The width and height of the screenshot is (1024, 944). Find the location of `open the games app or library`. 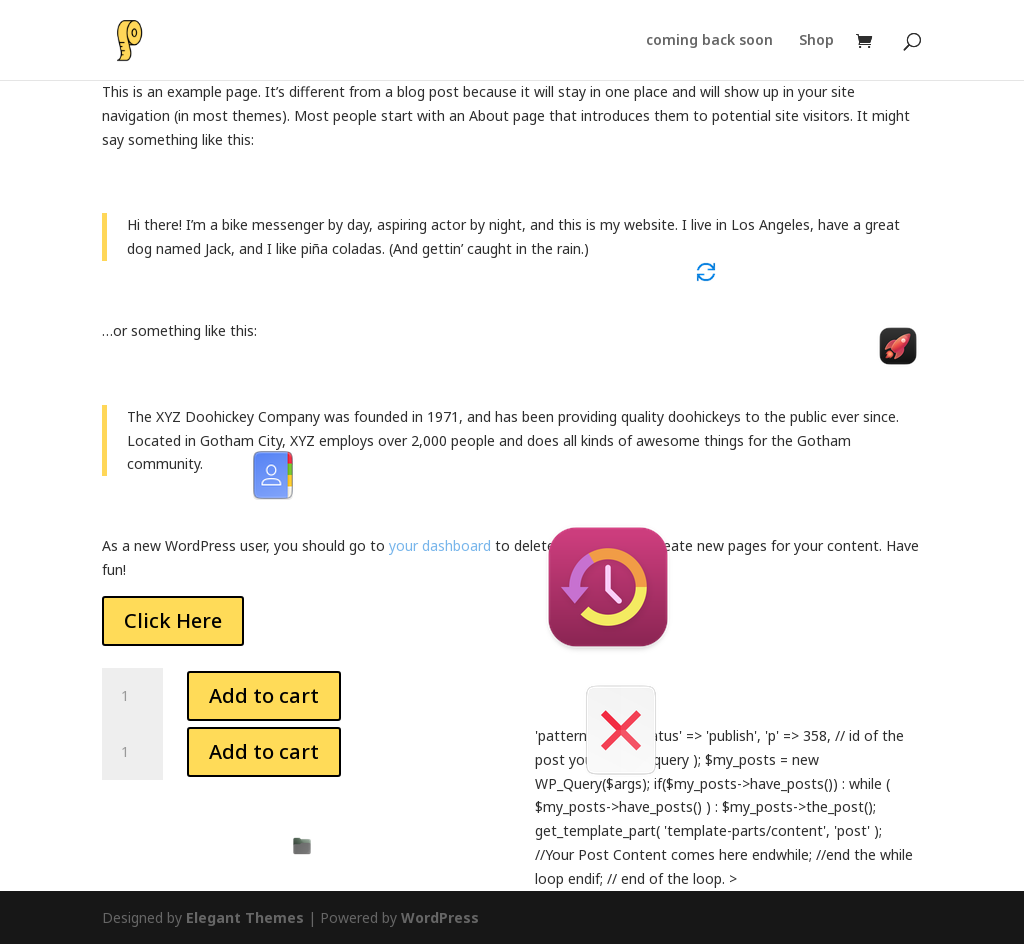

open the games app or library is located at coordinates (898, 346).